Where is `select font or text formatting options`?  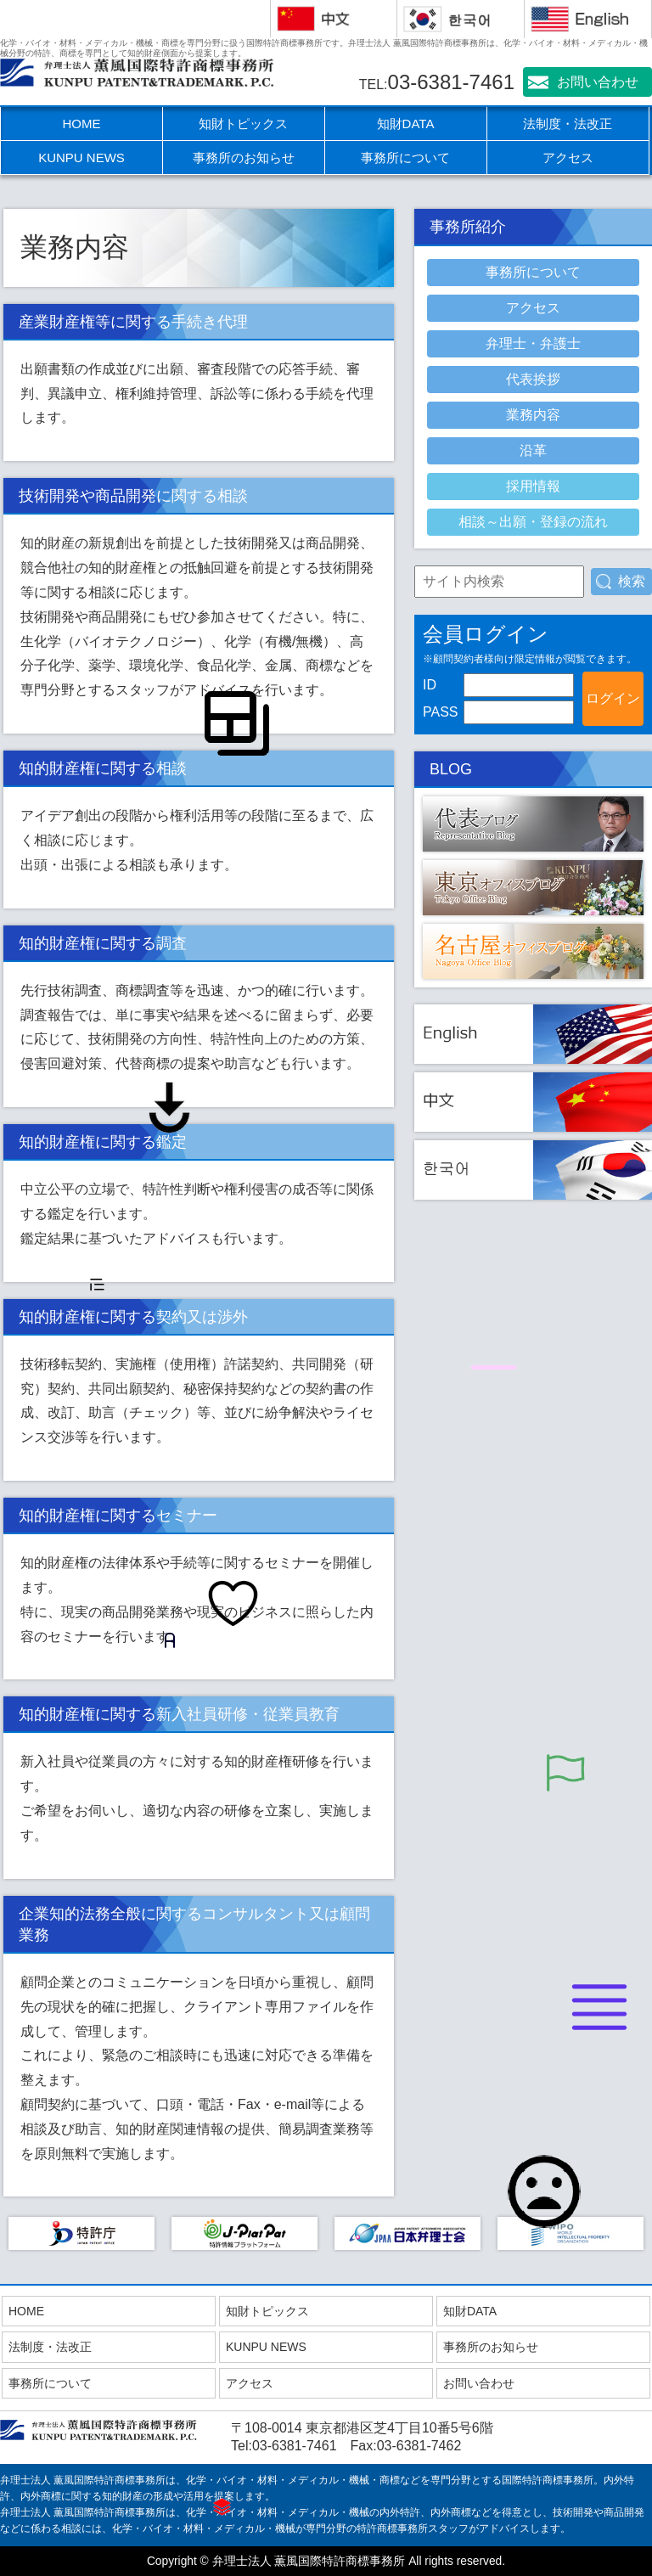
select font or text formatting options is located at coordinates (170, 1640).